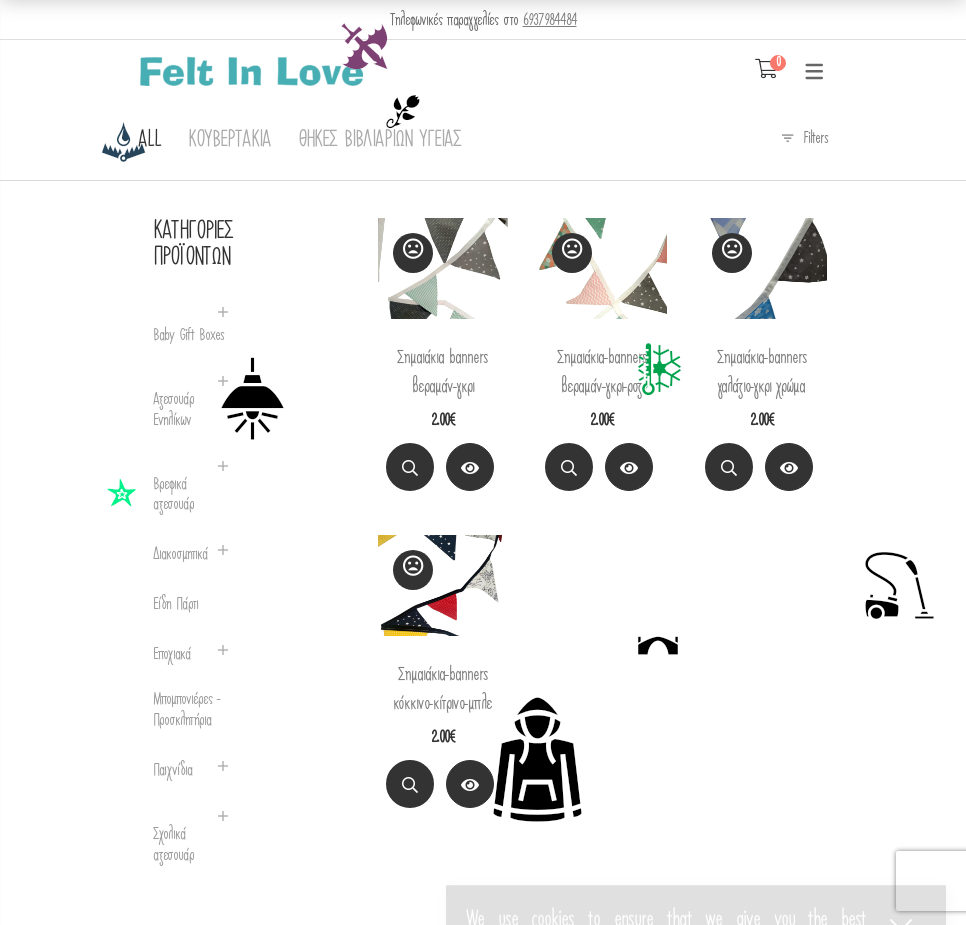 The image size is (966, 925). What do you see at coordinates (364, 46) in the screenshot?
I see `equip a bat-themed blade weapon` at bounding box center [364, 46].